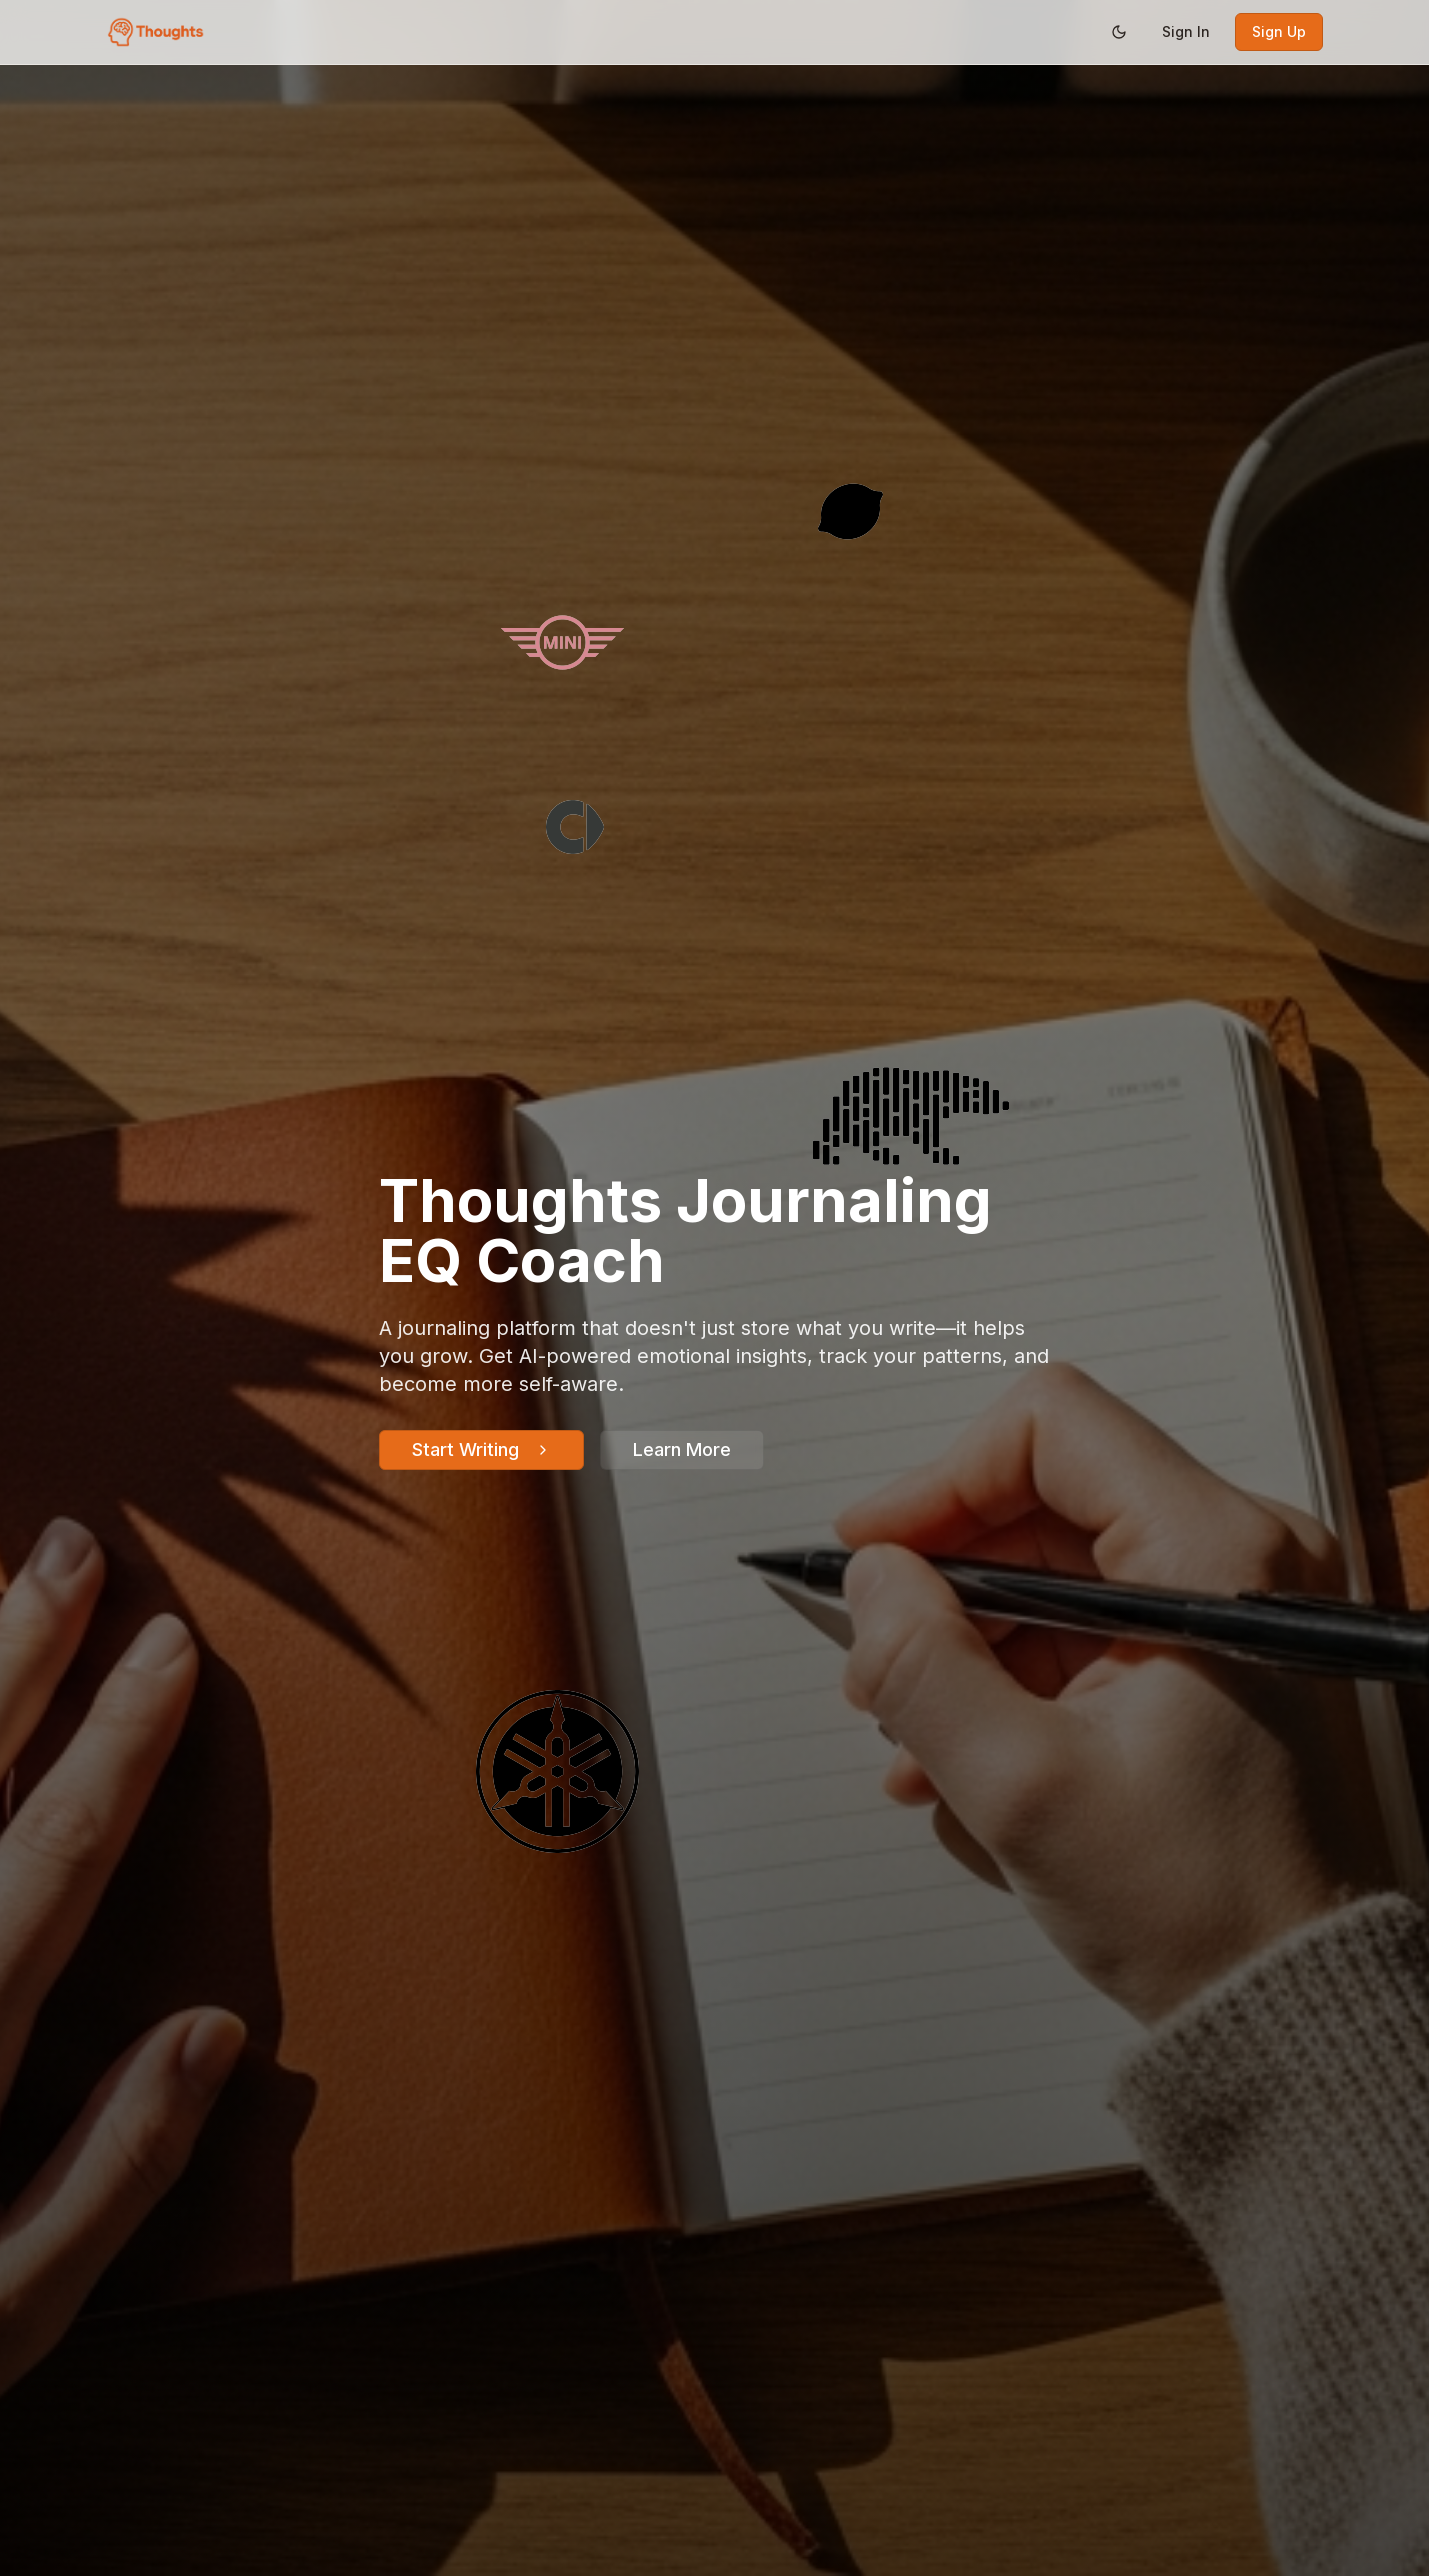 The width and height of the screenshot is (1429, 2576). Describe the element at coordinates (911, 1116) in the screenshot. I see `polars data library branding` at that location.